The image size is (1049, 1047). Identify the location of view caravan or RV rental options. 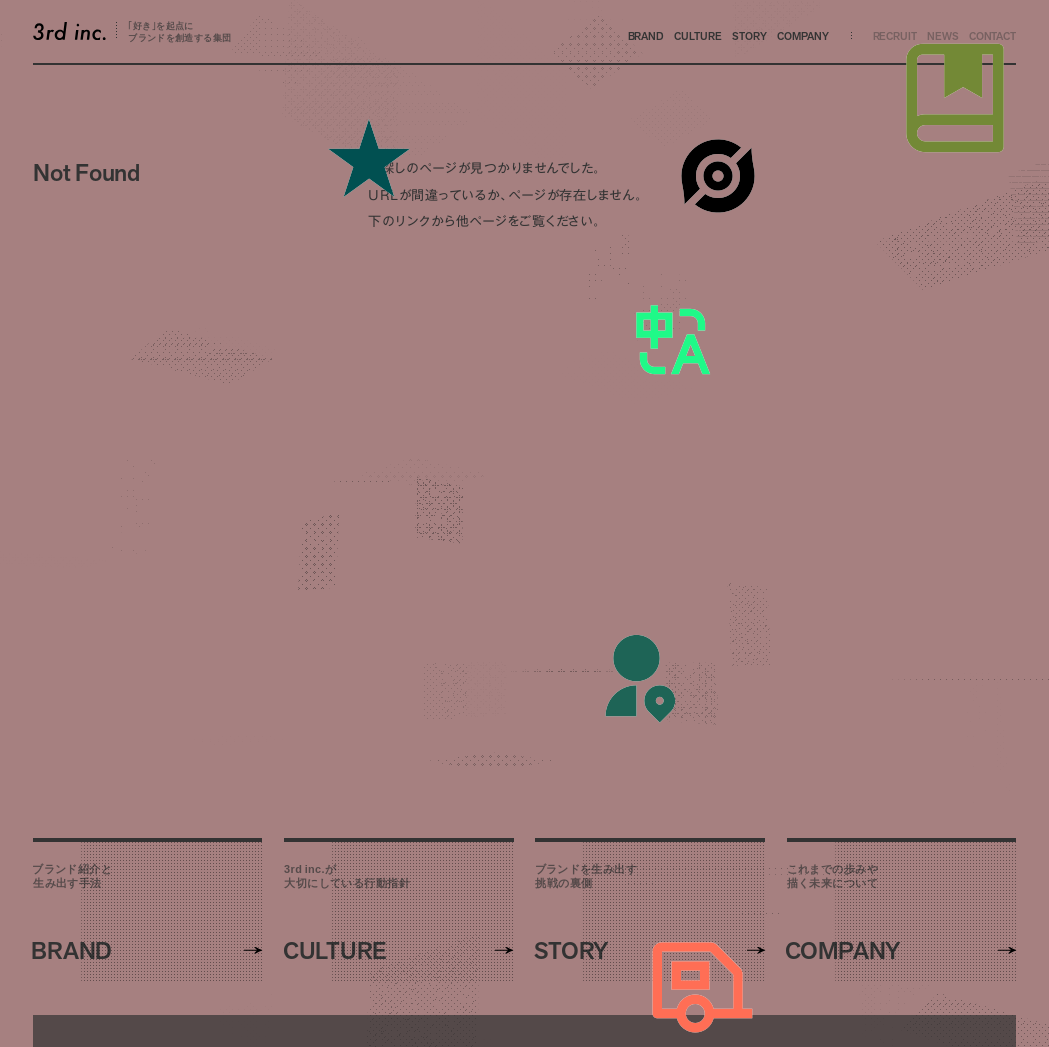
(700, 985).